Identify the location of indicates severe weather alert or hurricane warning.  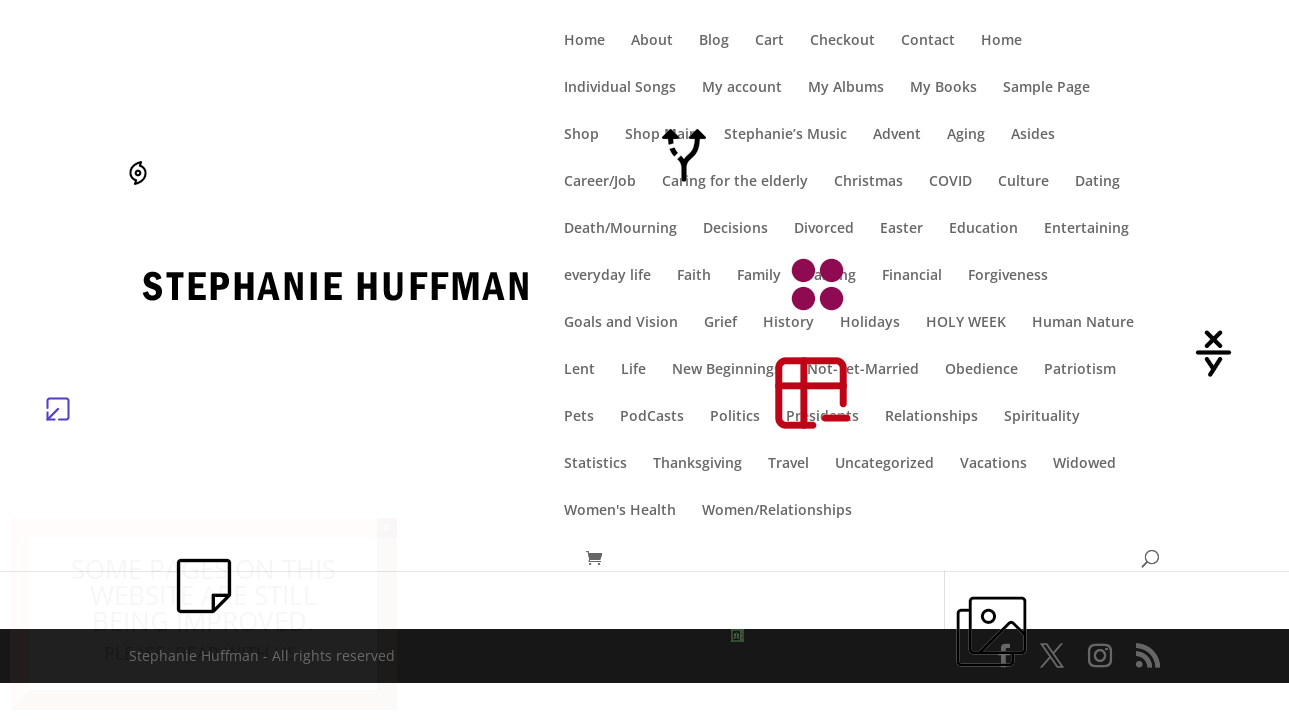
(138, 173).